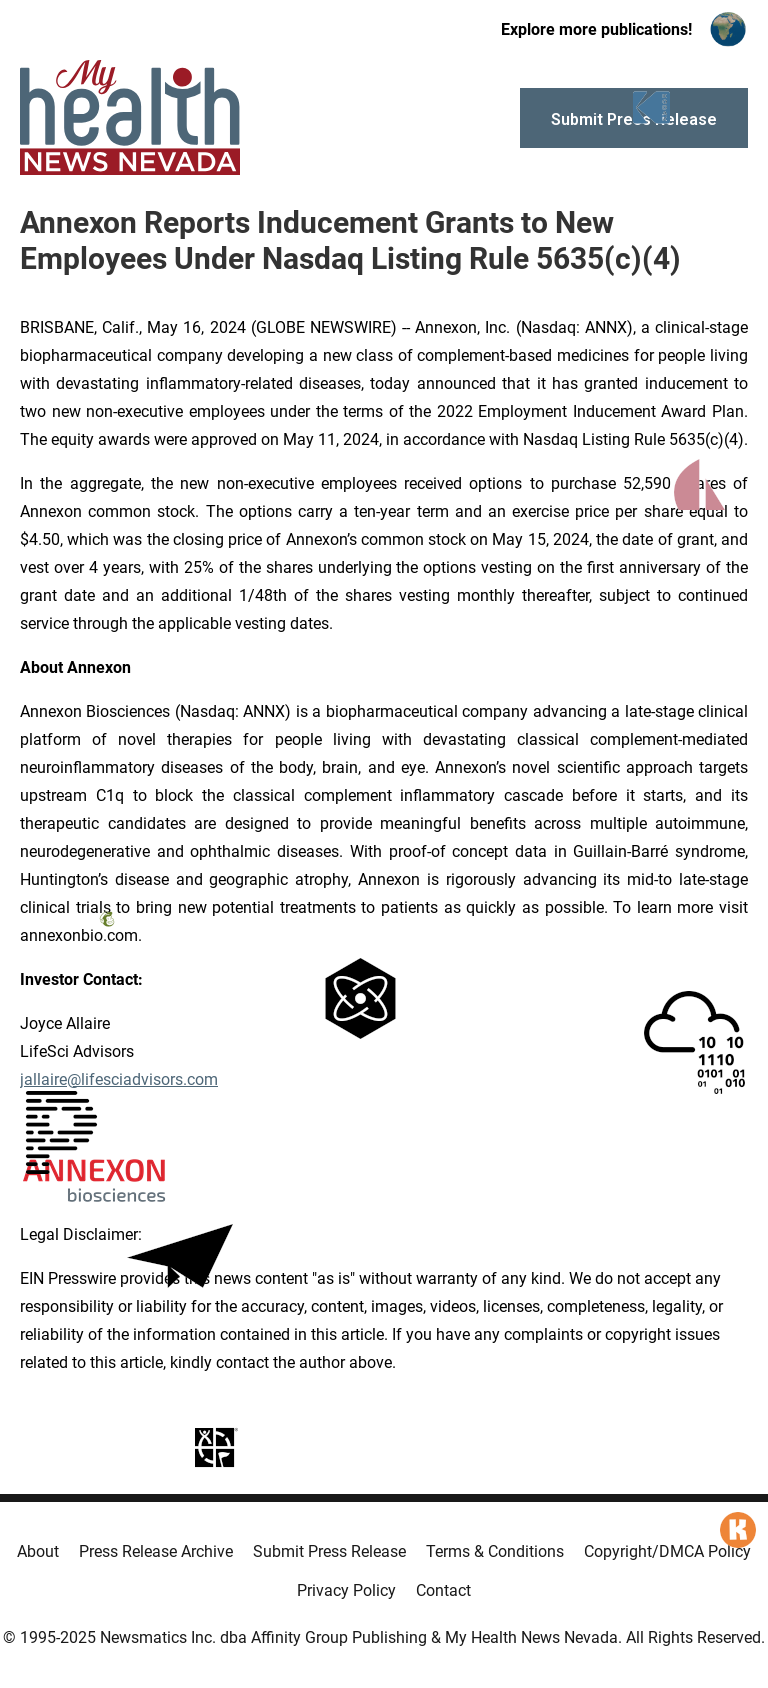 The image size is (768, 1688). Describe the element at coordinates (61, 1132) in the screenshot. I see `prettier code formatter logo` at that location.